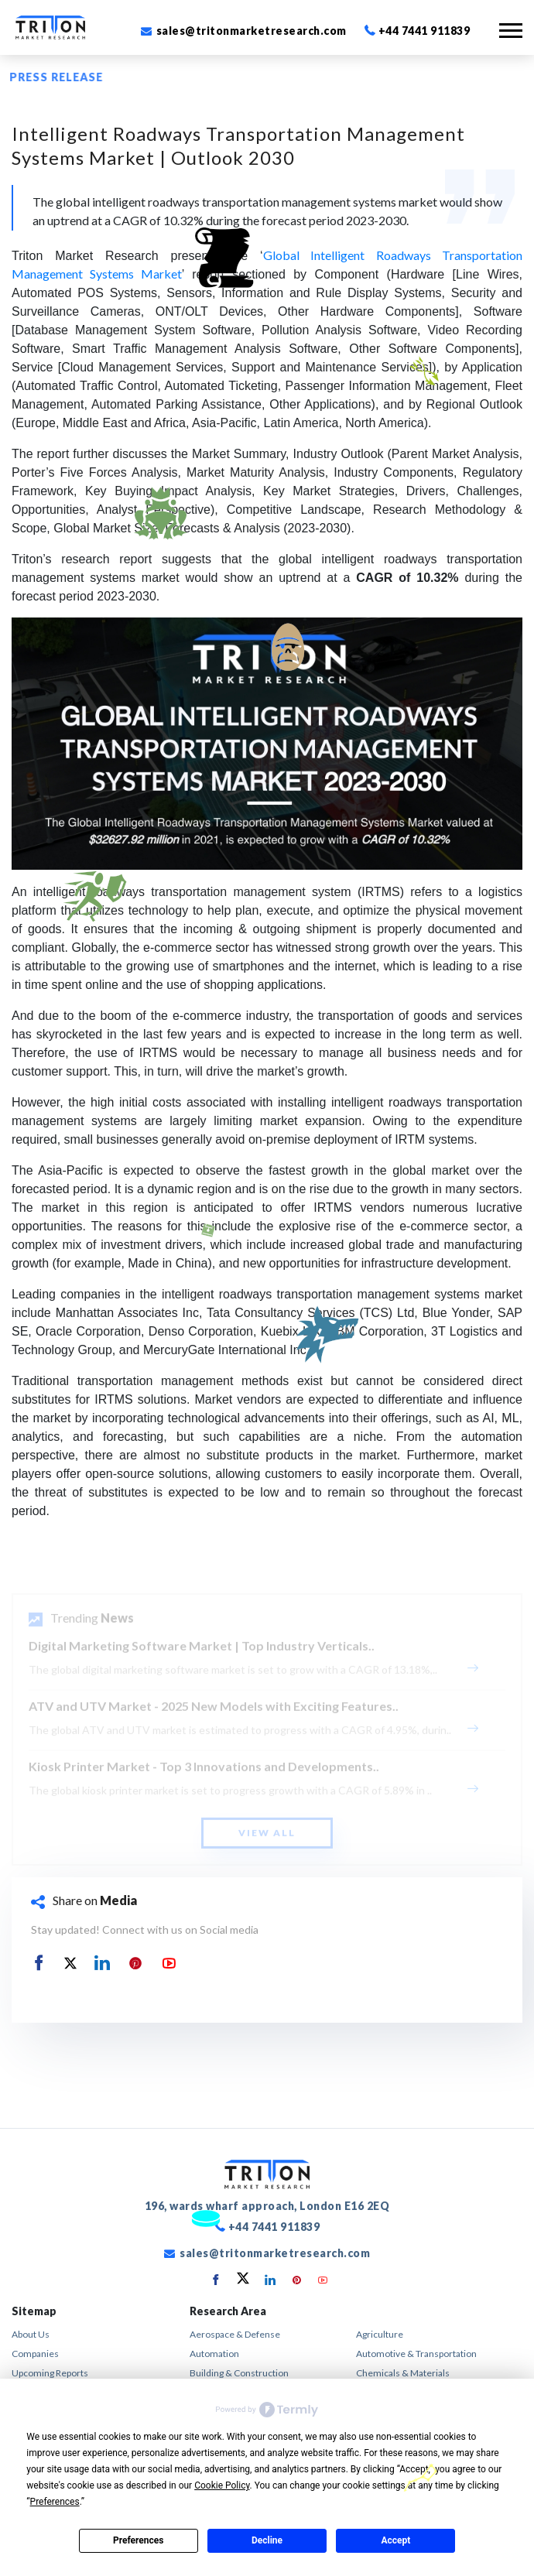 This screenshot has height=2576, width=534. I want to click on indicates crossing paths or intersecting directions, so click(423, 371).